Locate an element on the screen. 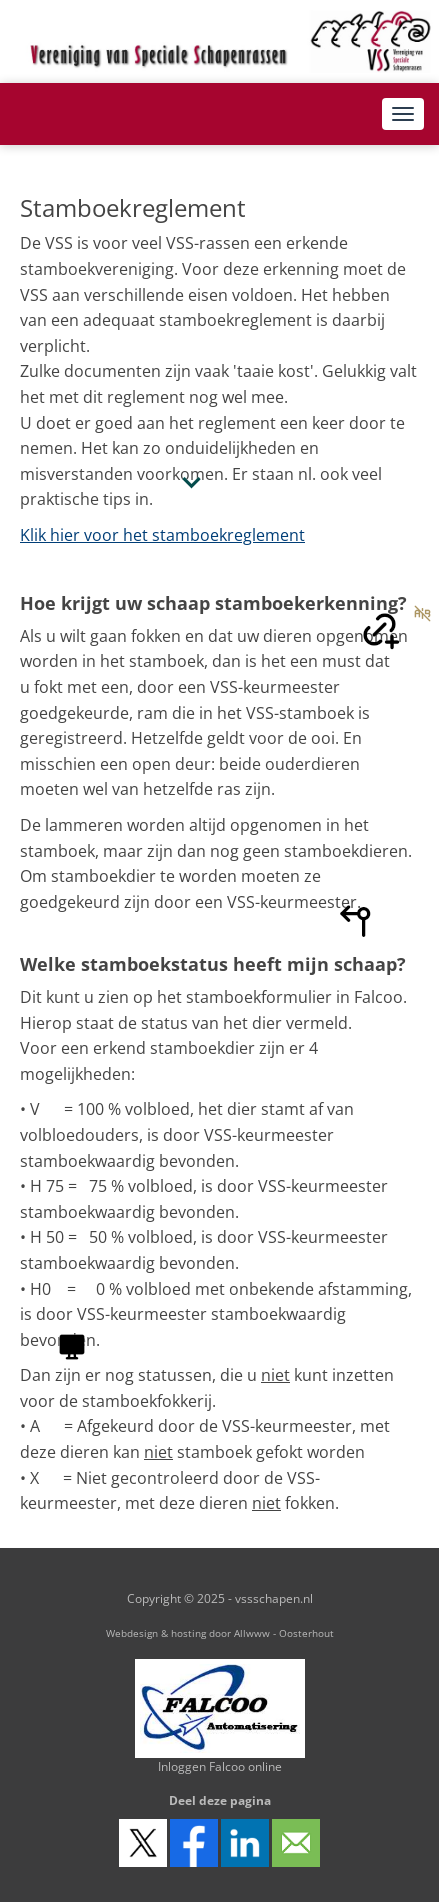  add a new link or URL is located at coordinates (379, 629).